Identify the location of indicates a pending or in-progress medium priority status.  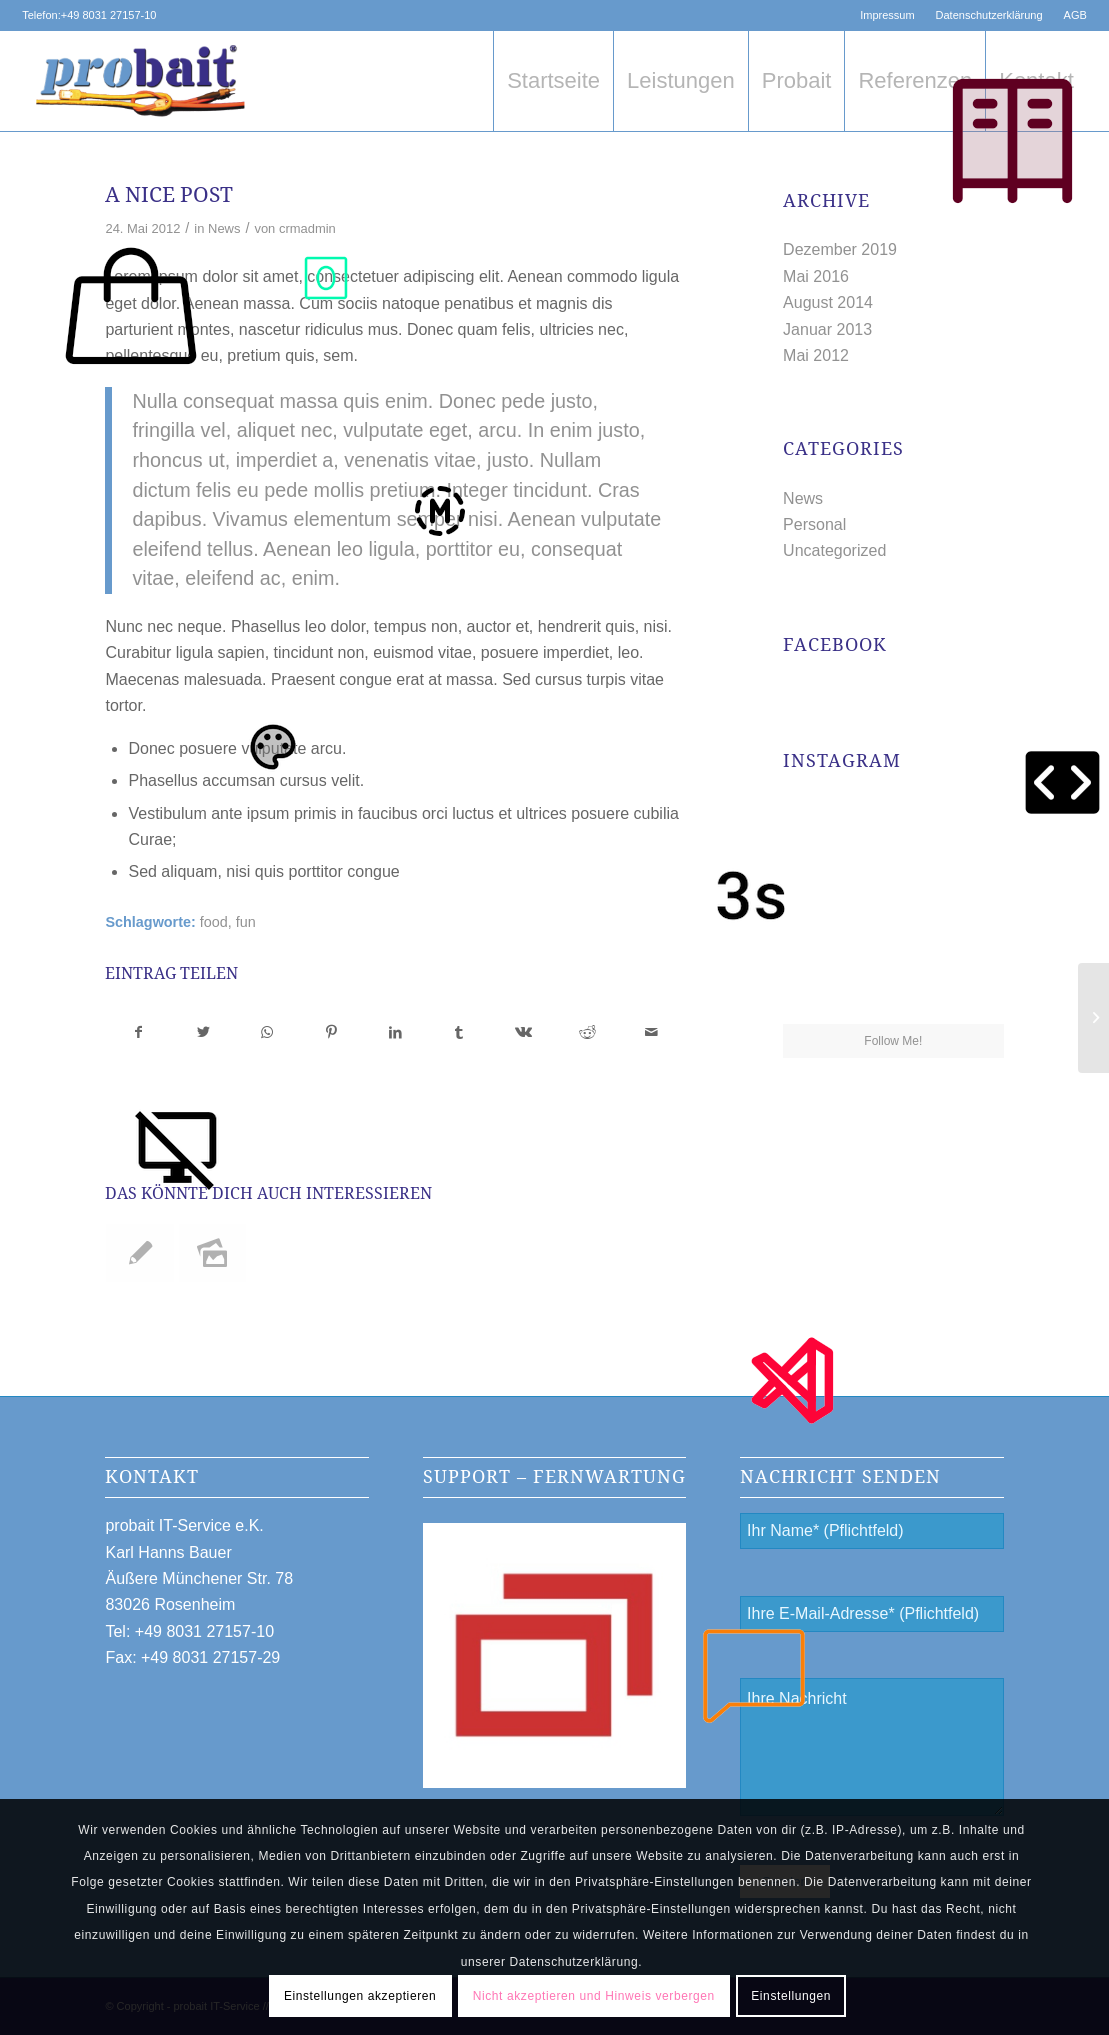
(440, 511).